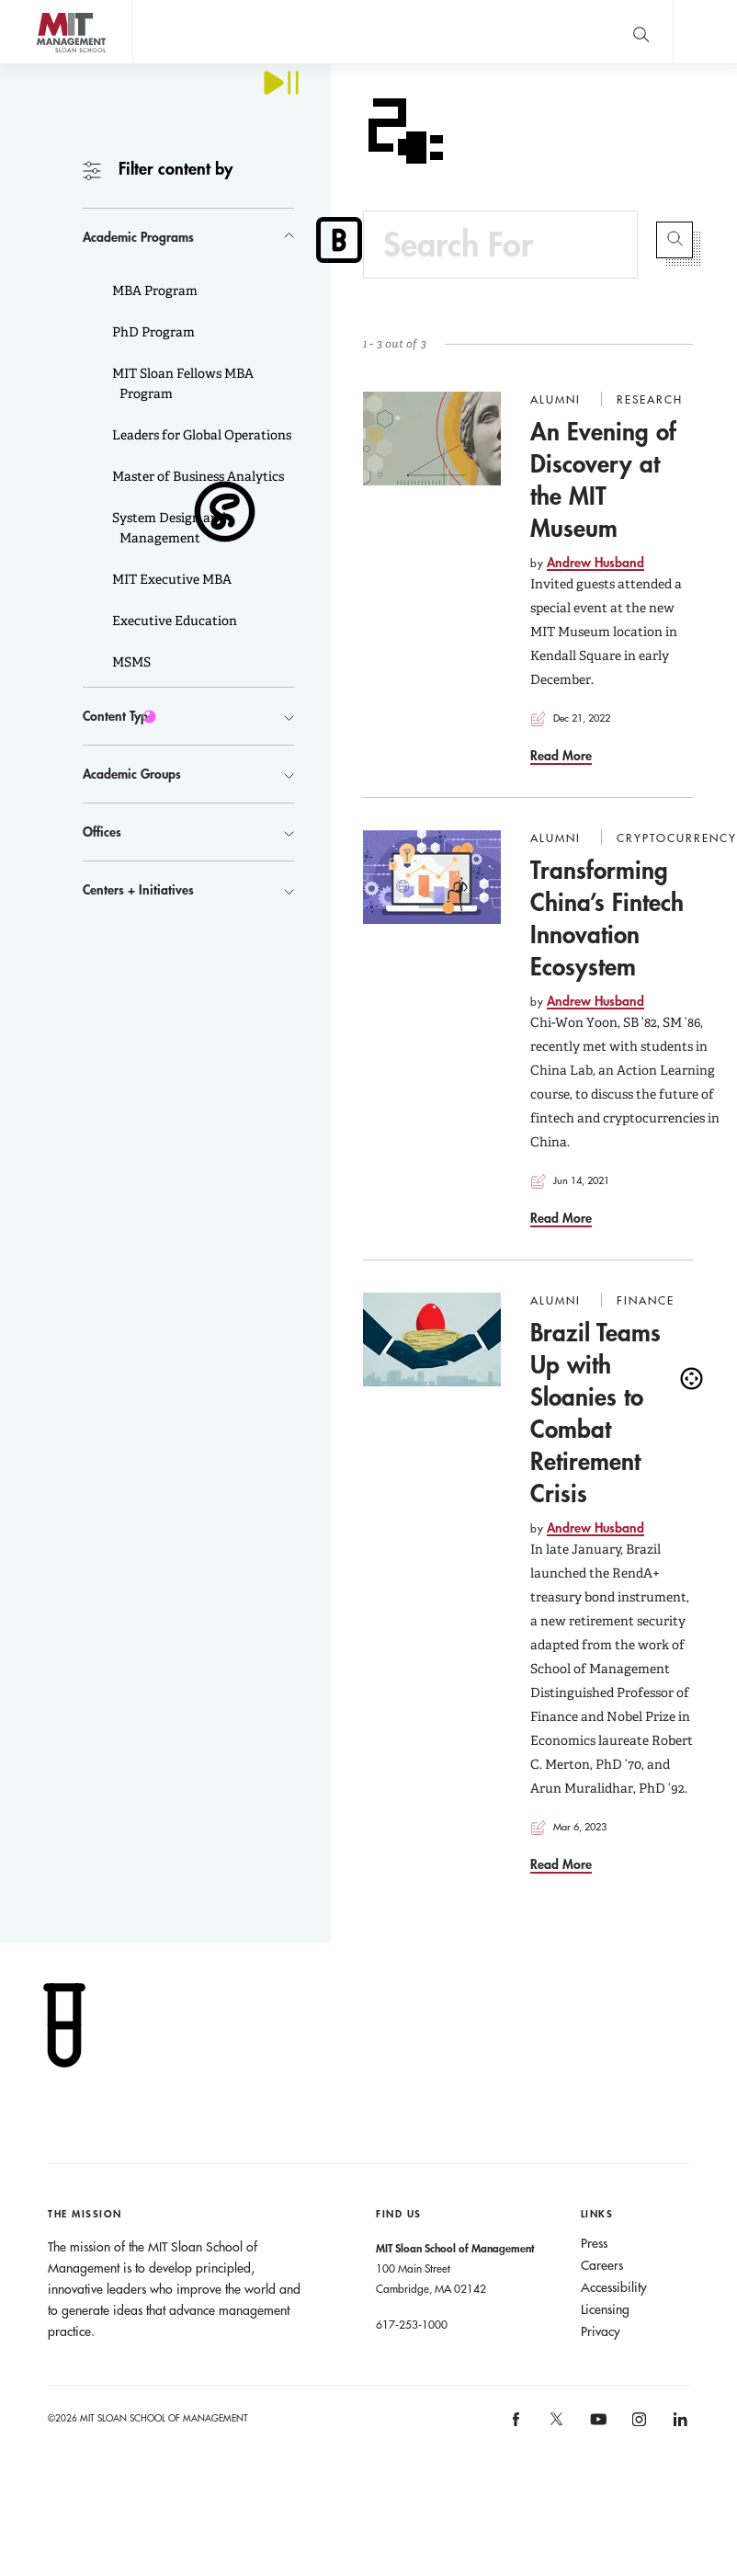 The height and width of the screenshot is (2576, 737). What do you see at coordinates (224, 511) in the screenshot?
I see `indicates sass stylesheet technology` at bounding box center [224, 511].